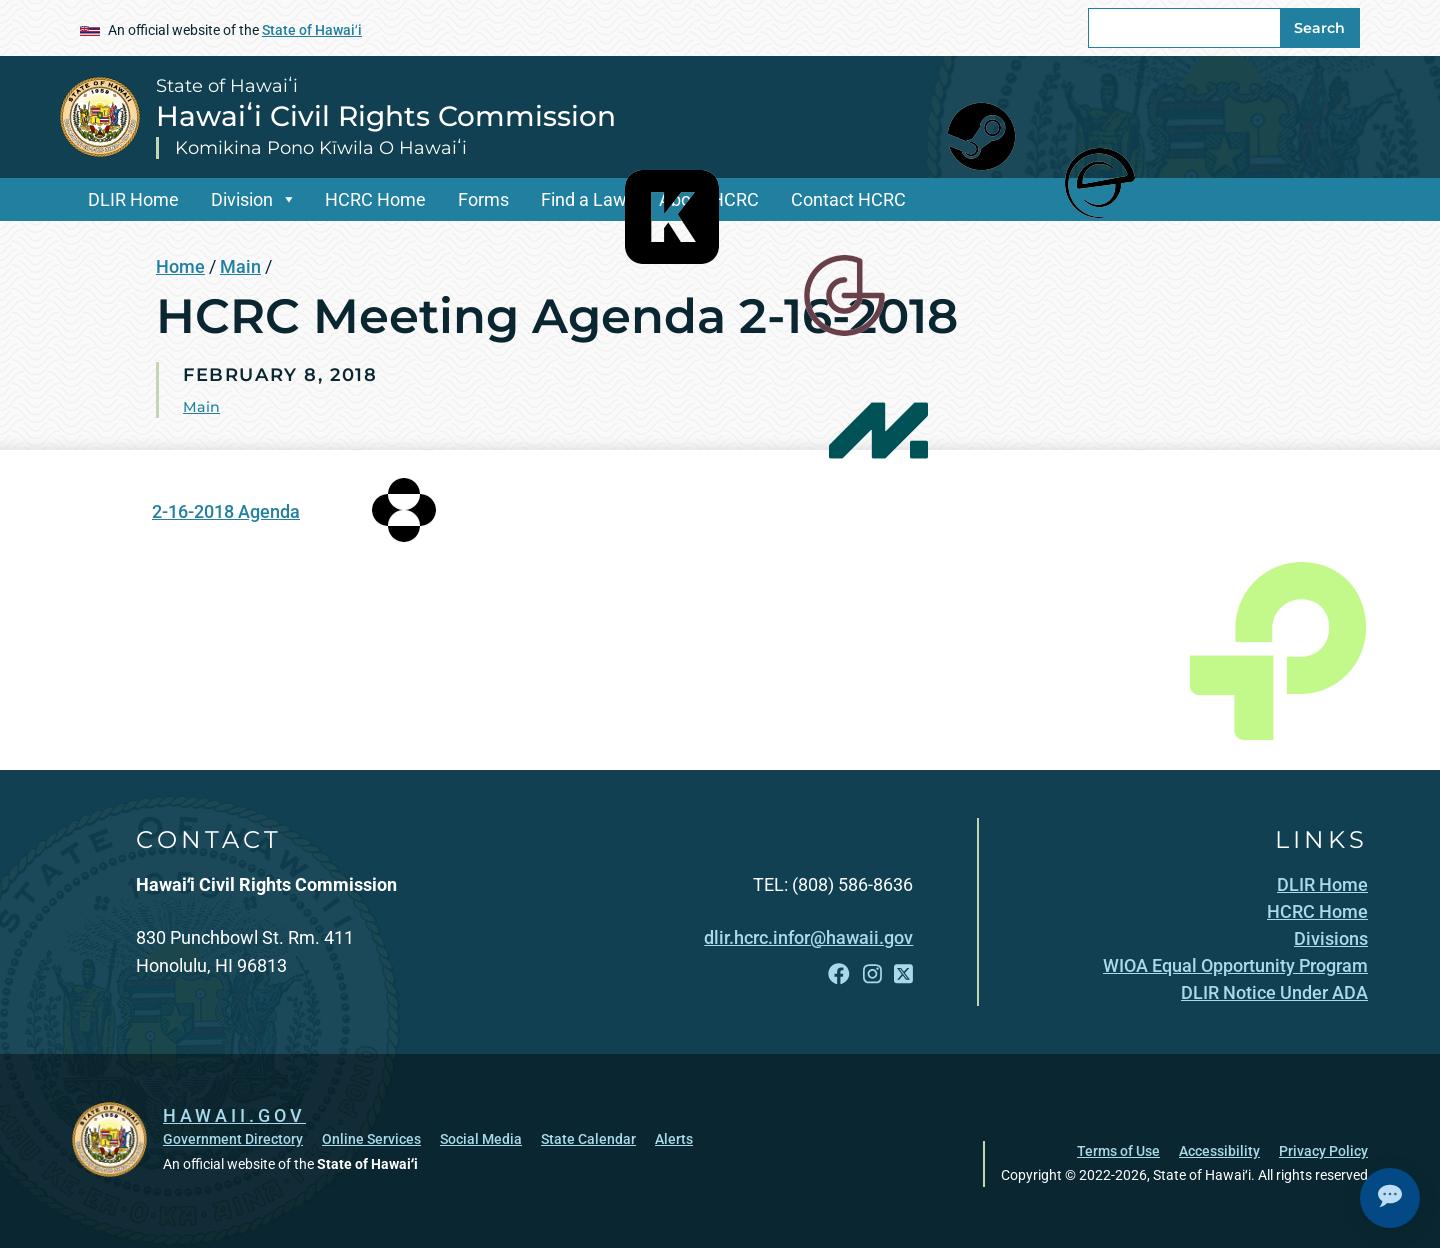 The image size is (1440, 1248). What do you see at coordinates (878, 430) in the screenshot?
I see `meizu brand logo` at bounding box center [878, 430].